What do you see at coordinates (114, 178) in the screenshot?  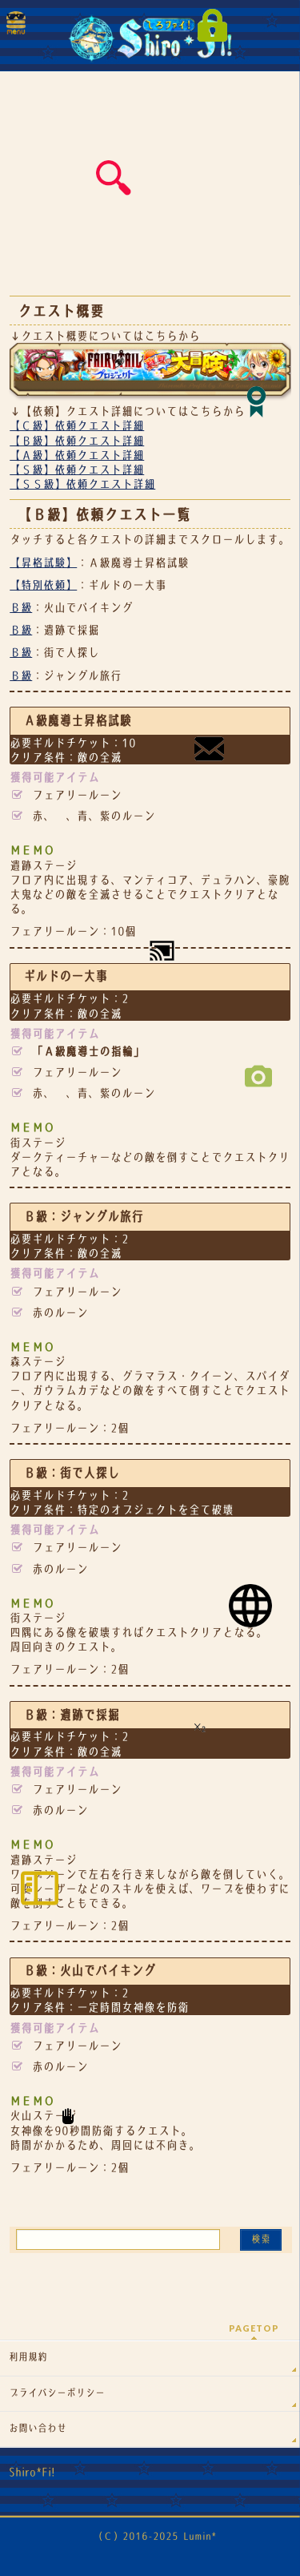 I see `search for content or items` at bounding box center [114, 178].